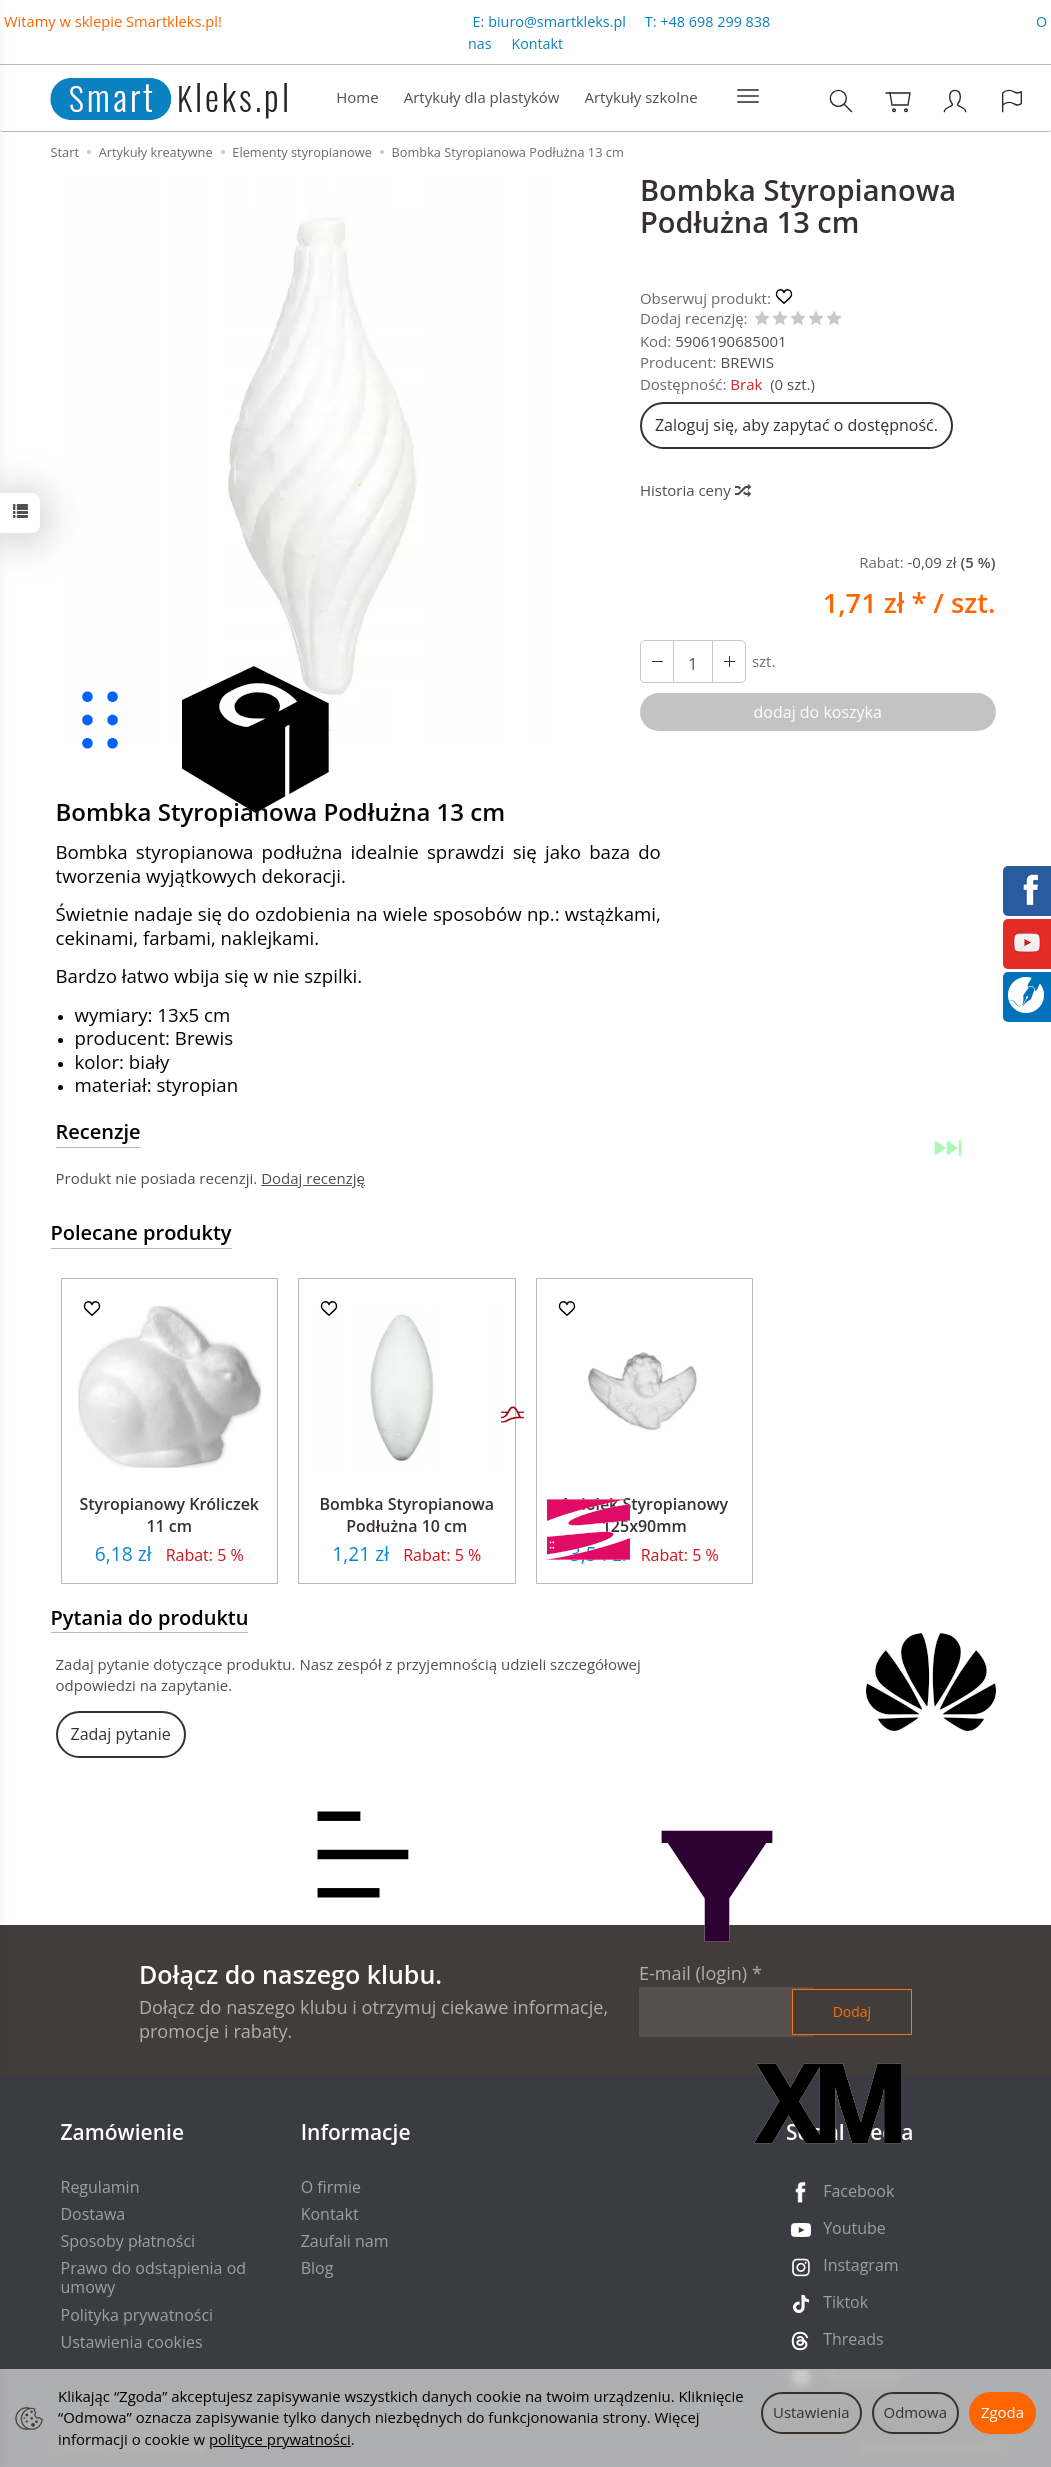 The image size is (1051, 2467). What do you see at coordinates (100, 720) in the screenshot?
I see `drag to reorder this item` at bounding box center [100, 720].